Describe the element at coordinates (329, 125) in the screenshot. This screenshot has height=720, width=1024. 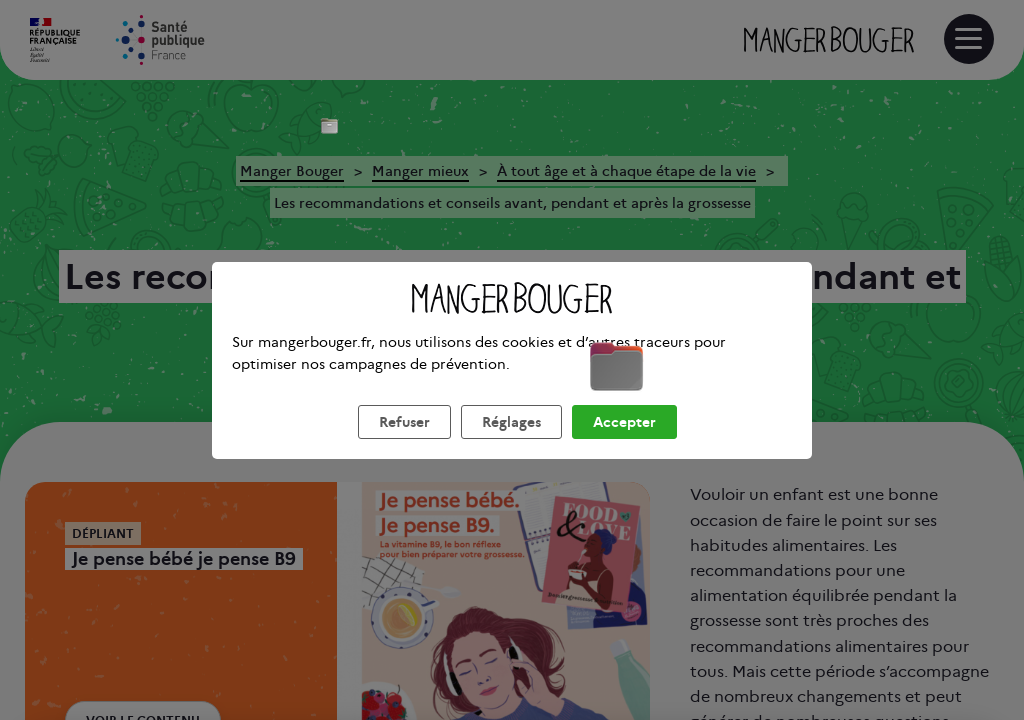
I see `open the file manager application` at that location.